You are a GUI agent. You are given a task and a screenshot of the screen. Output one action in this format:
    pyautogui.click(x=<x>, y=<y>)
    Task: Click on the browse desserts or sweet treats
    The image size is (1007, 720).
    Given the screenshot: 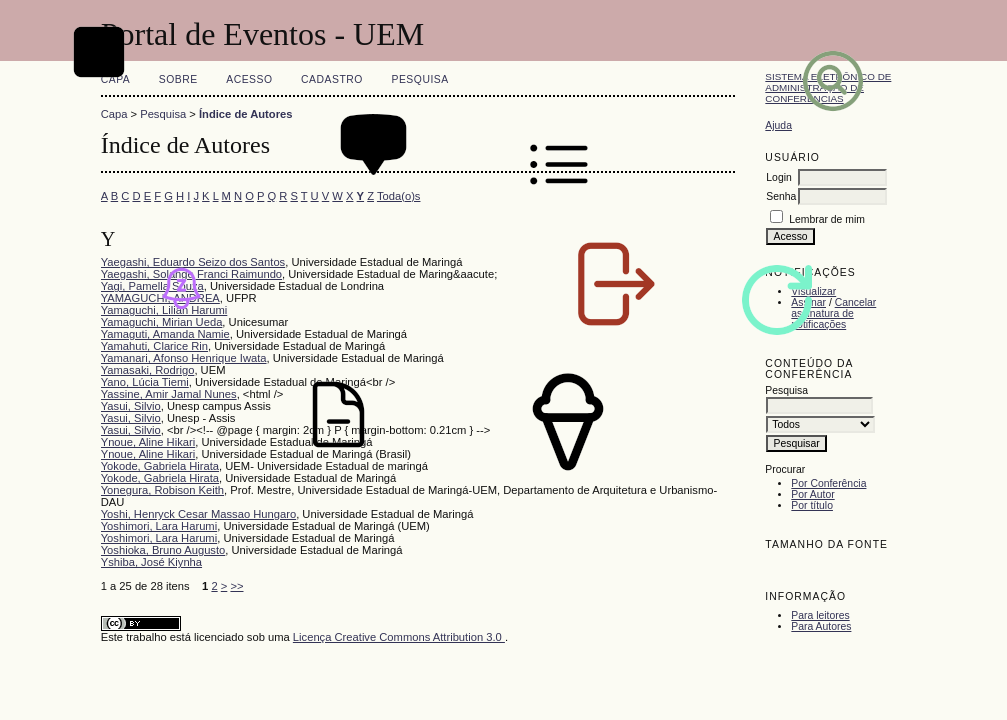 What is the action you would take?
    pyautogui.click(x=568, y=422)
    